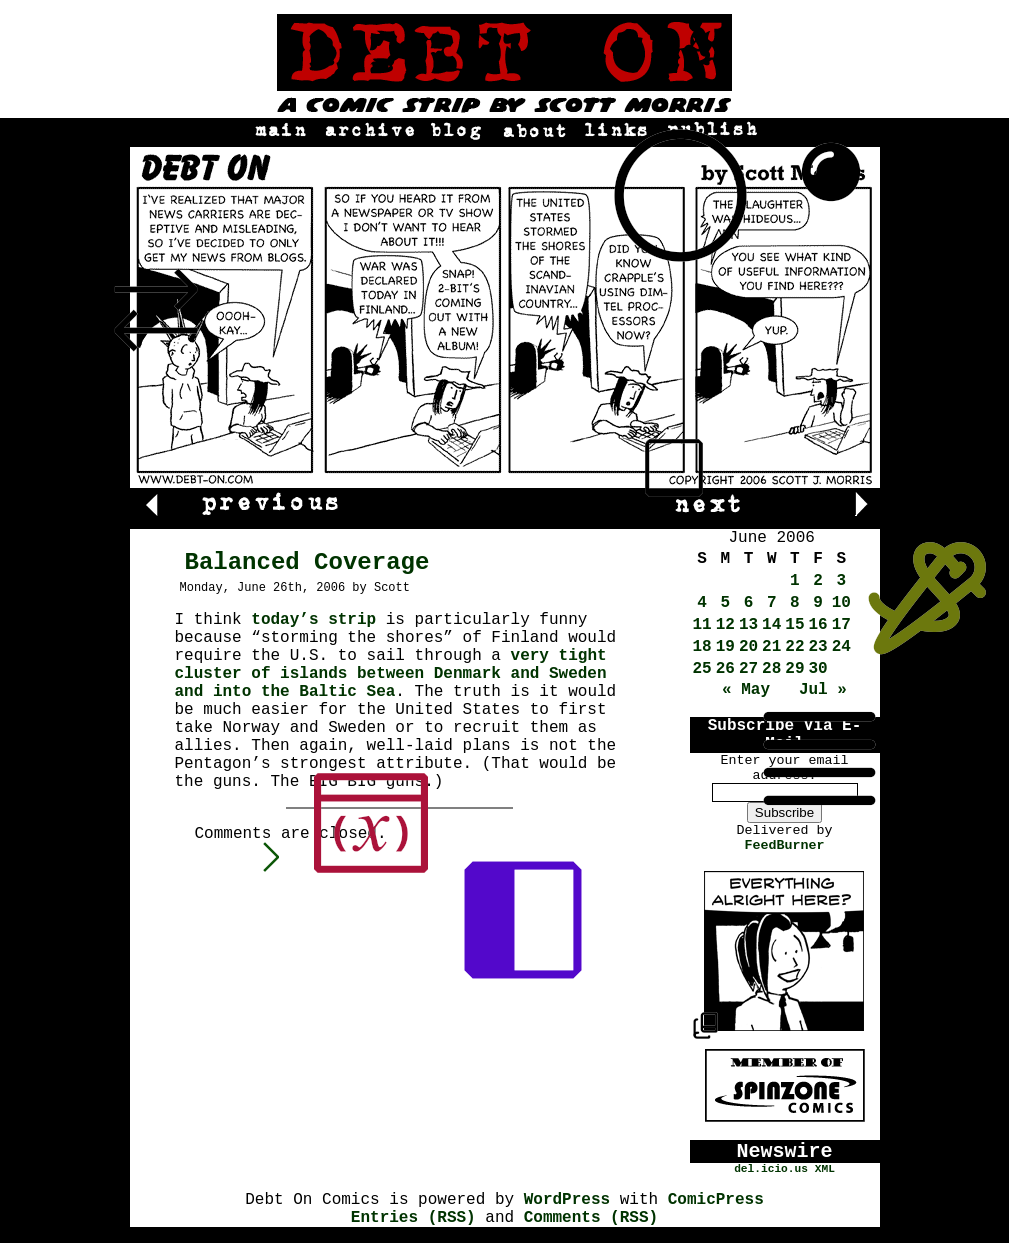 This screenshot has width=1009, height=1243. I want to click on view grouped variables in debug panel, so click(371, 823).